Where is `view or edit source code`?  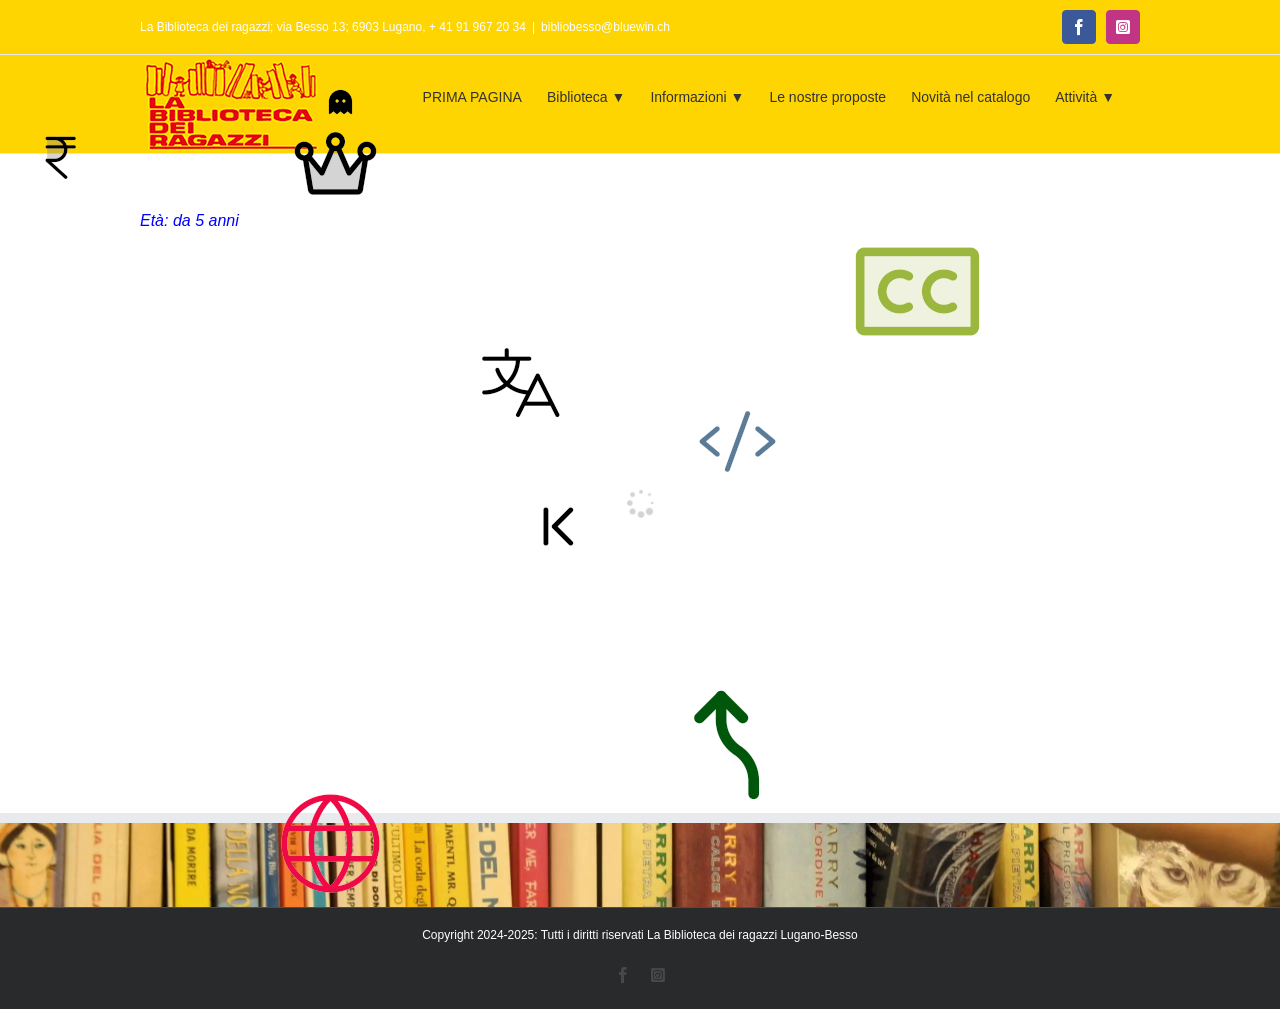
view or edit source code is located at coordinates (737, 441).